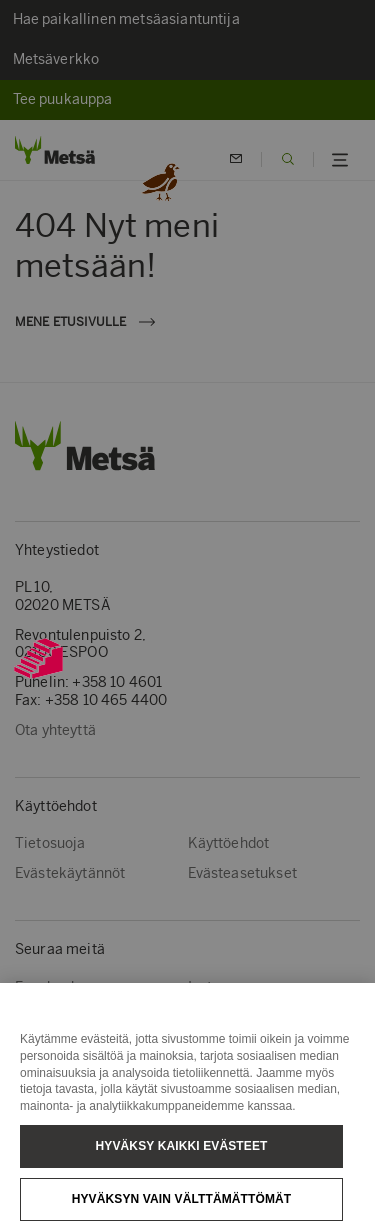 This screenshot has height=1228, width=375. I want to click on decorative bird illustration for nature-themed game, so click(160, 182).